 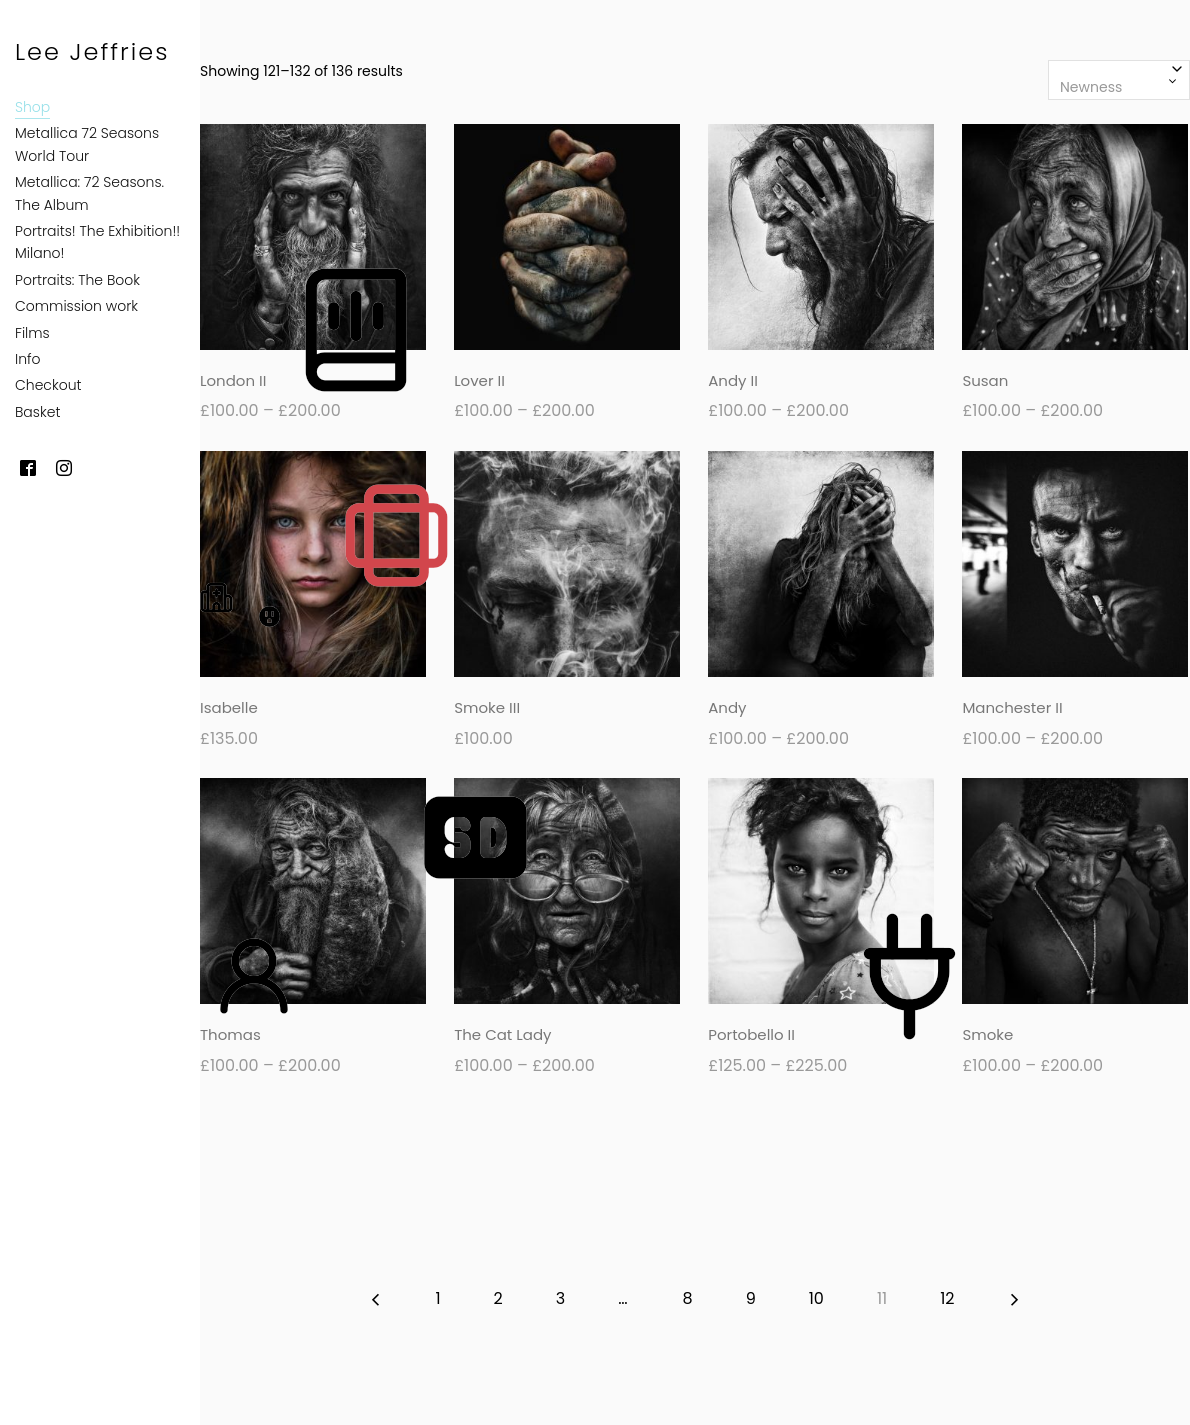 I want to click on access audiobook library, so click(x=356, y=330).